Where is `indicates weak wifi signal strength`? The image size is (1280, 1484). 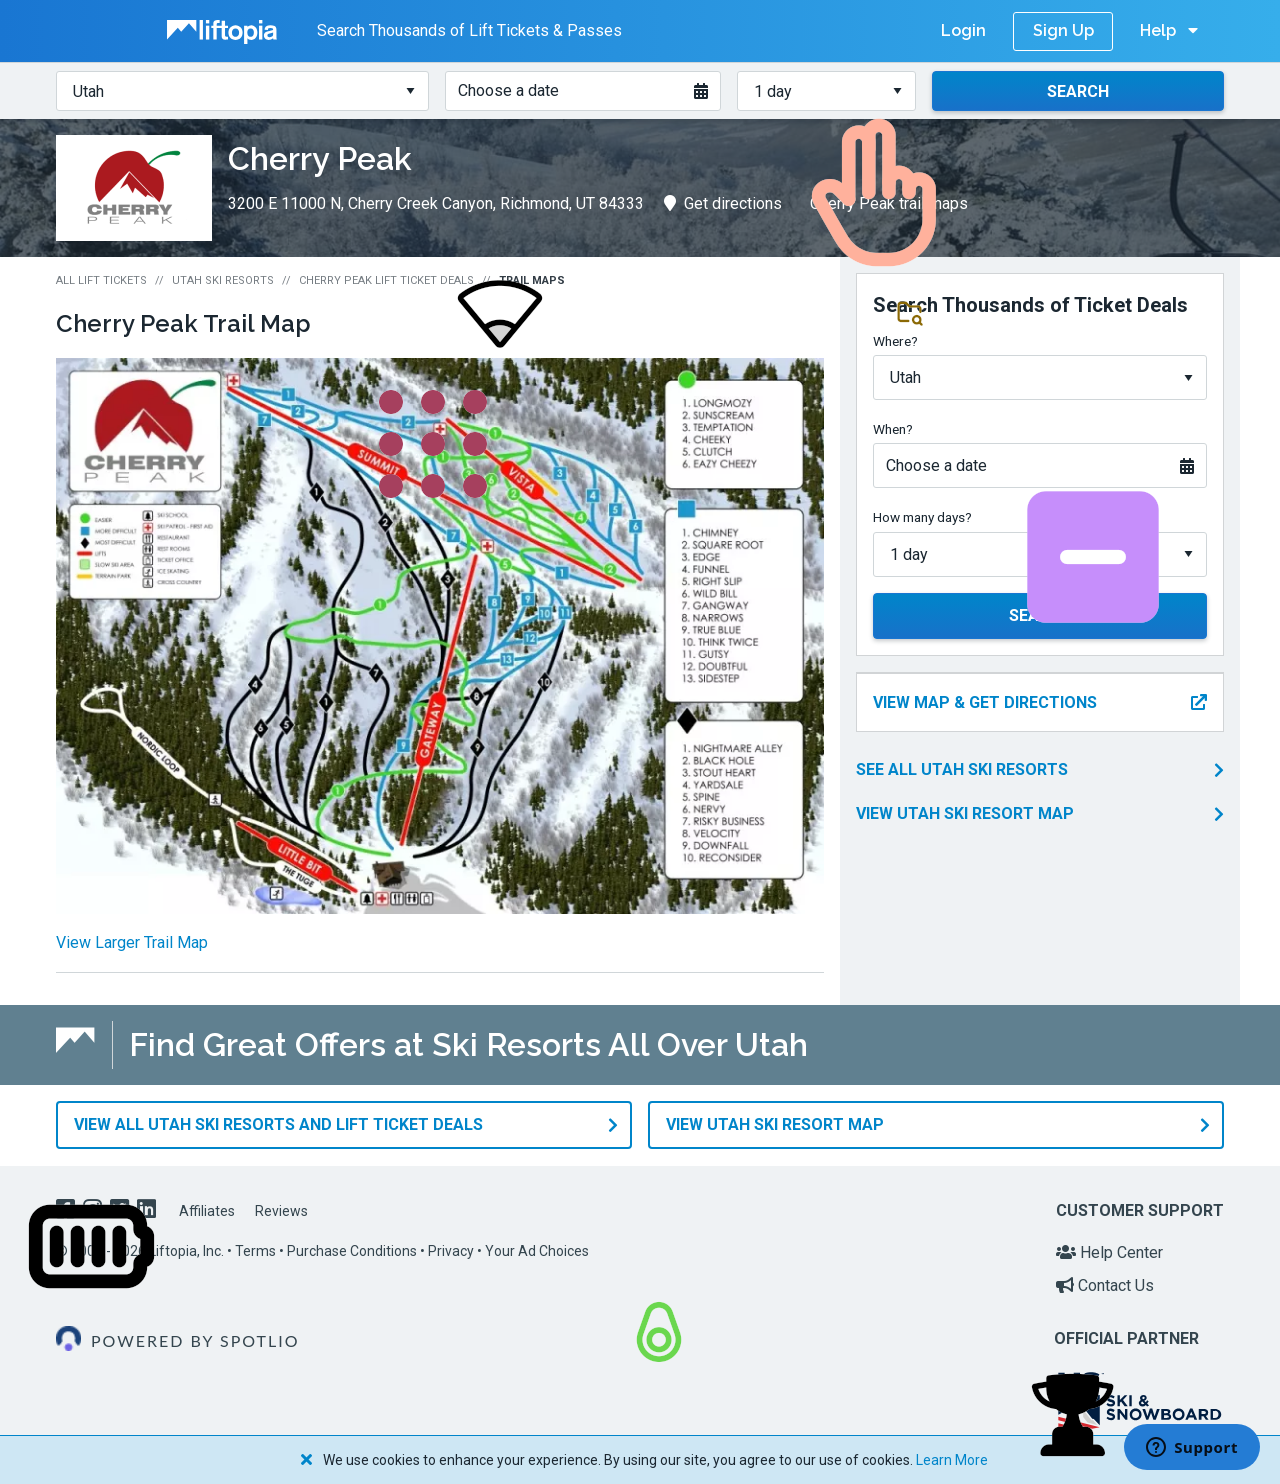
indicates weak wifi signal strength is located at coordinates (500, 314).